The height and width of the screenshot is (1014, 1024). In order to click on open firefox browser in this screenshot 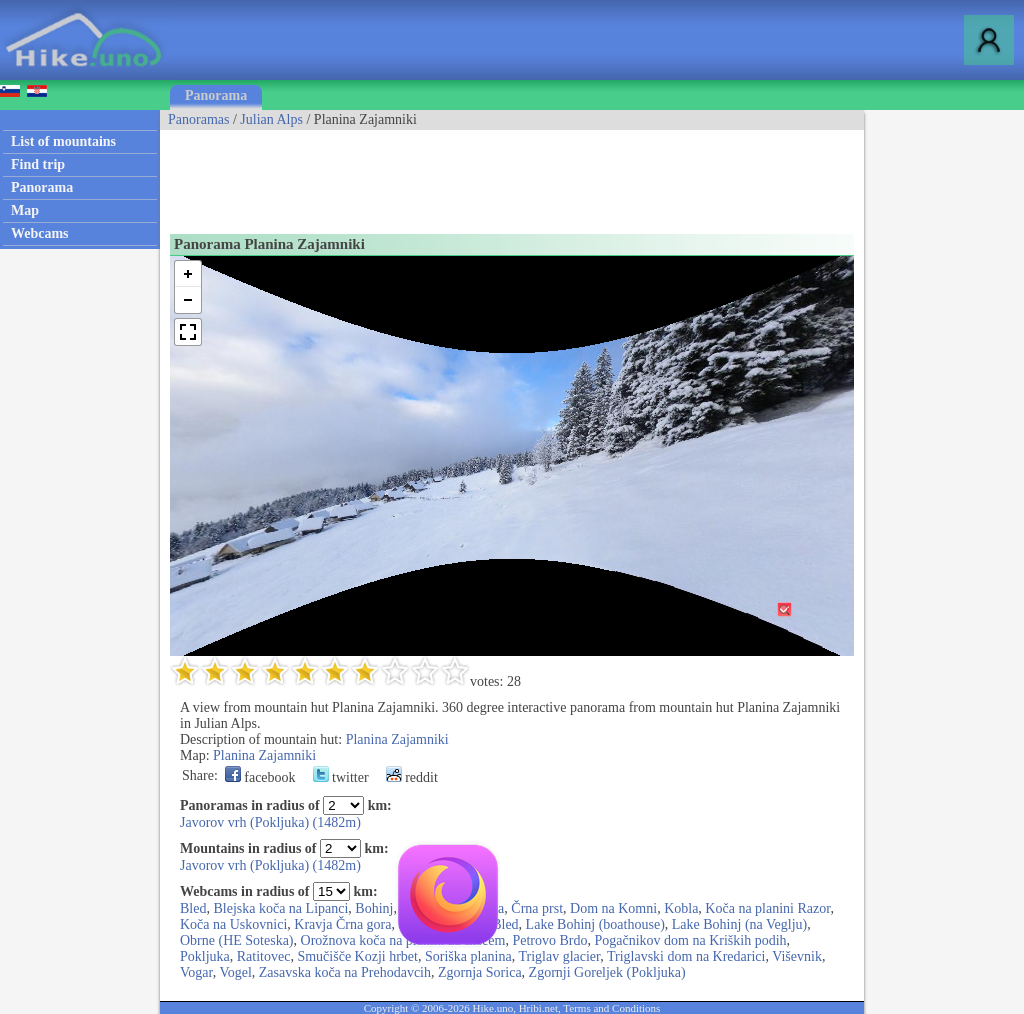, I will do `click(448, 893)`.